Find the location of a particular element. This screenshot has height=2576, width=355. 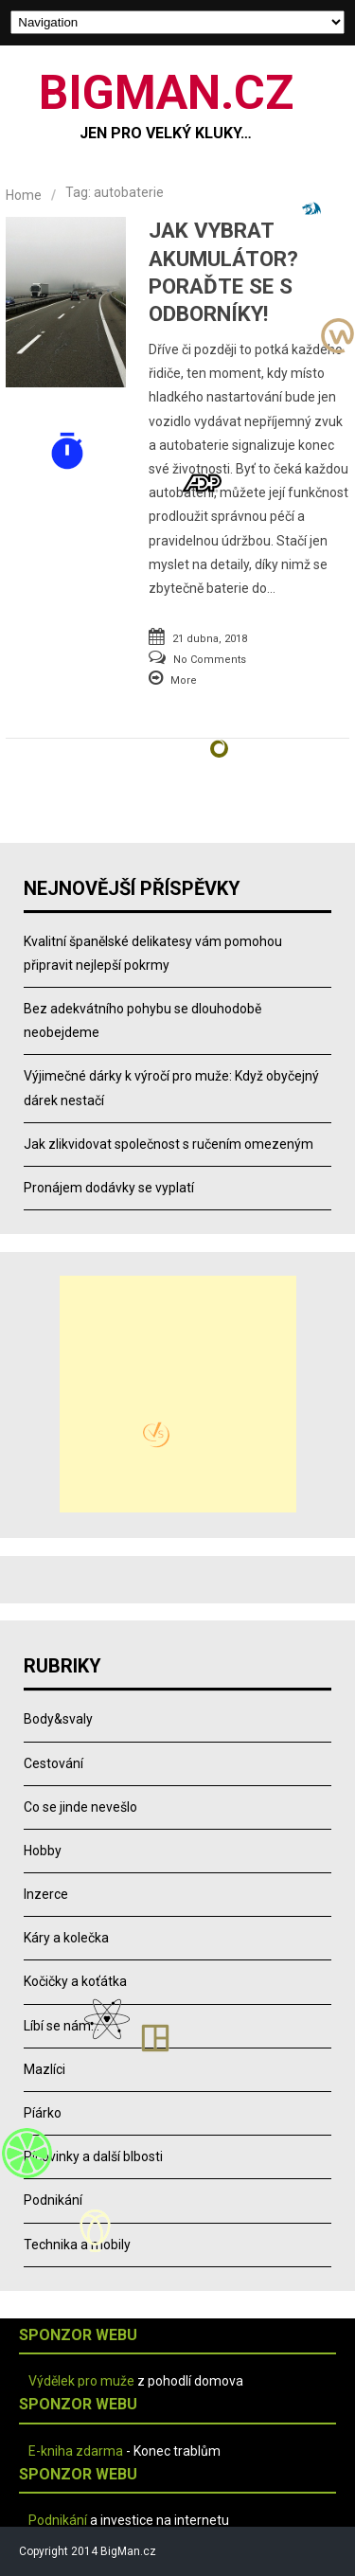

open Workplace by Meta is located at coordinates (337, 335).